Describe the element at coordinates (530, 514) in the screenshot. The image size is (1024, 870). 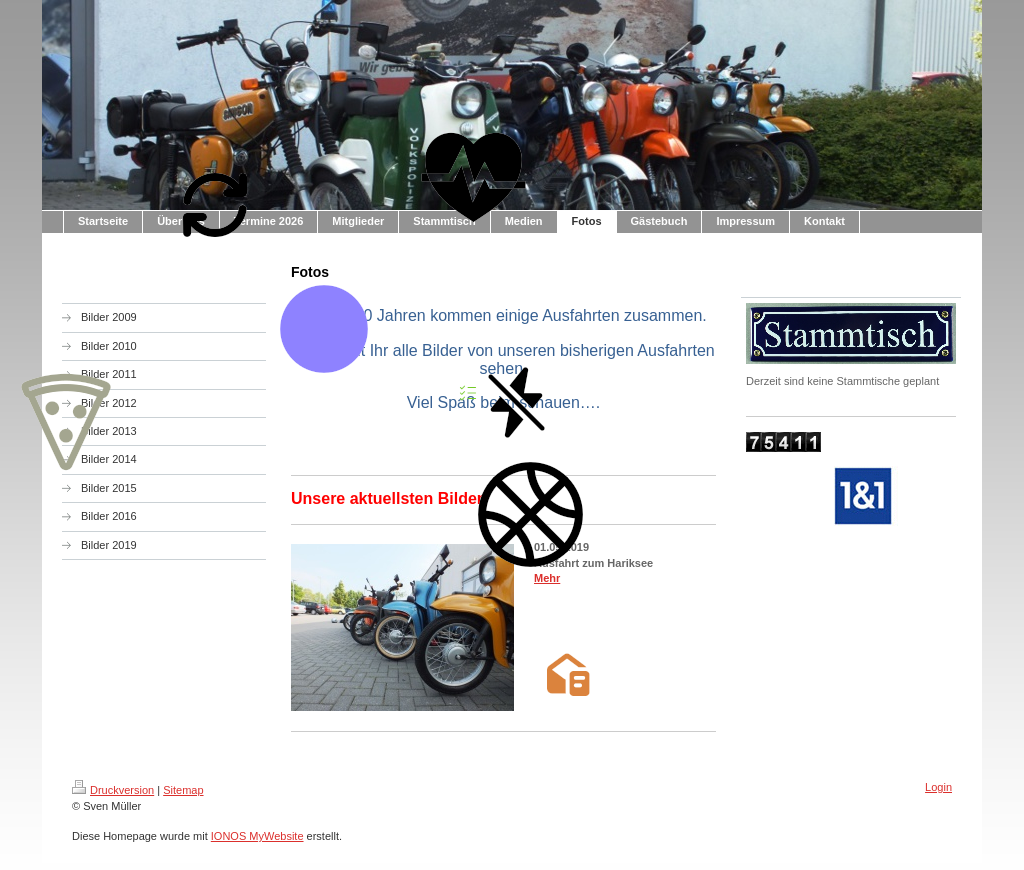
I see `access sports scores and updates` at that location.